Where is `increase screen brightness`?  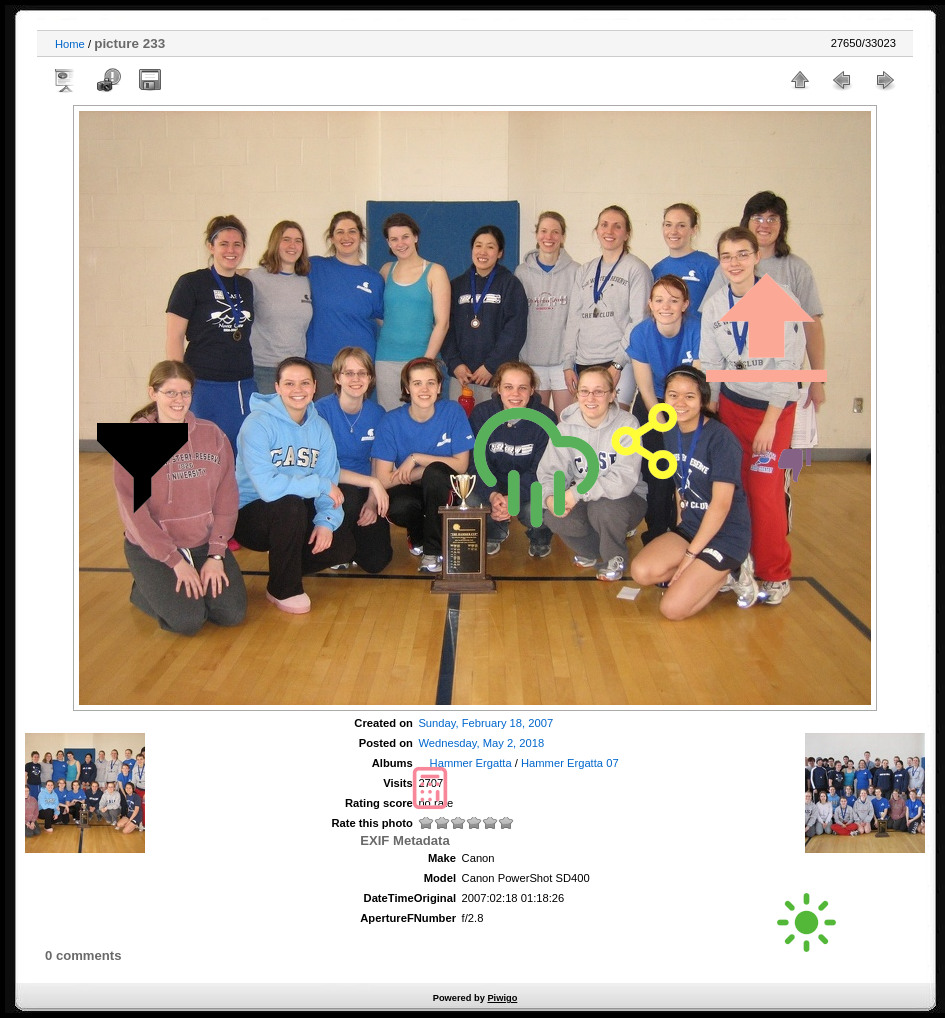 increase screen brightness is located at coordinates (806, 922).